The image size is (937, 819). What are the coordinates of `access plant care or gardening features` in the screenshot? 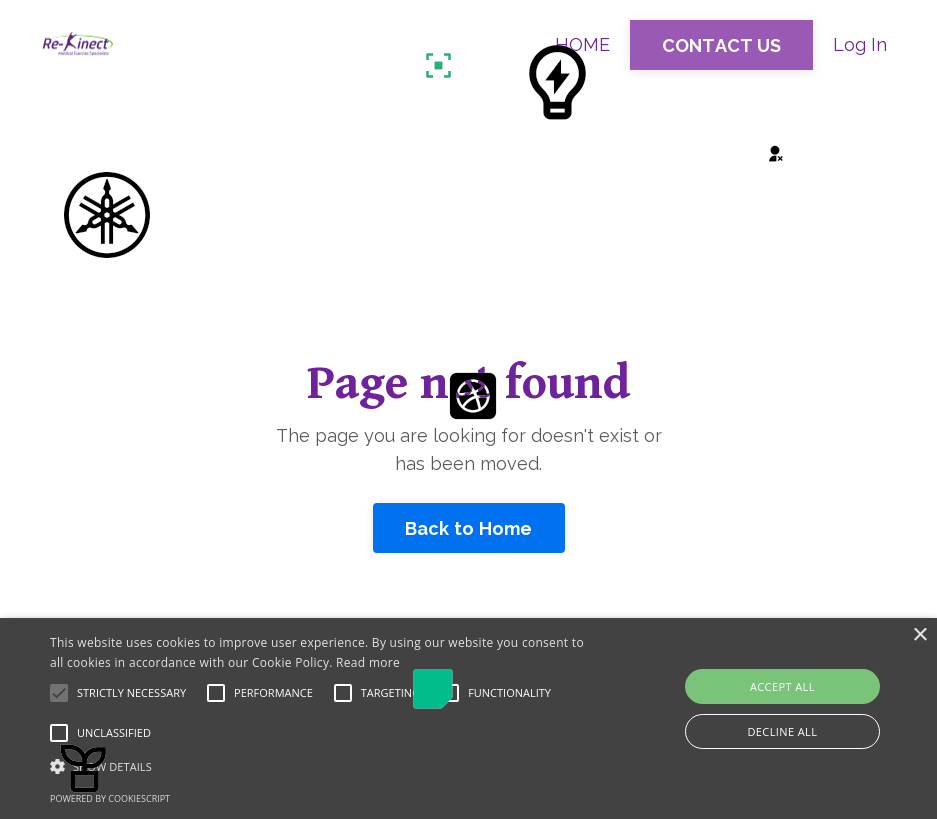 It's located at (84, 768).